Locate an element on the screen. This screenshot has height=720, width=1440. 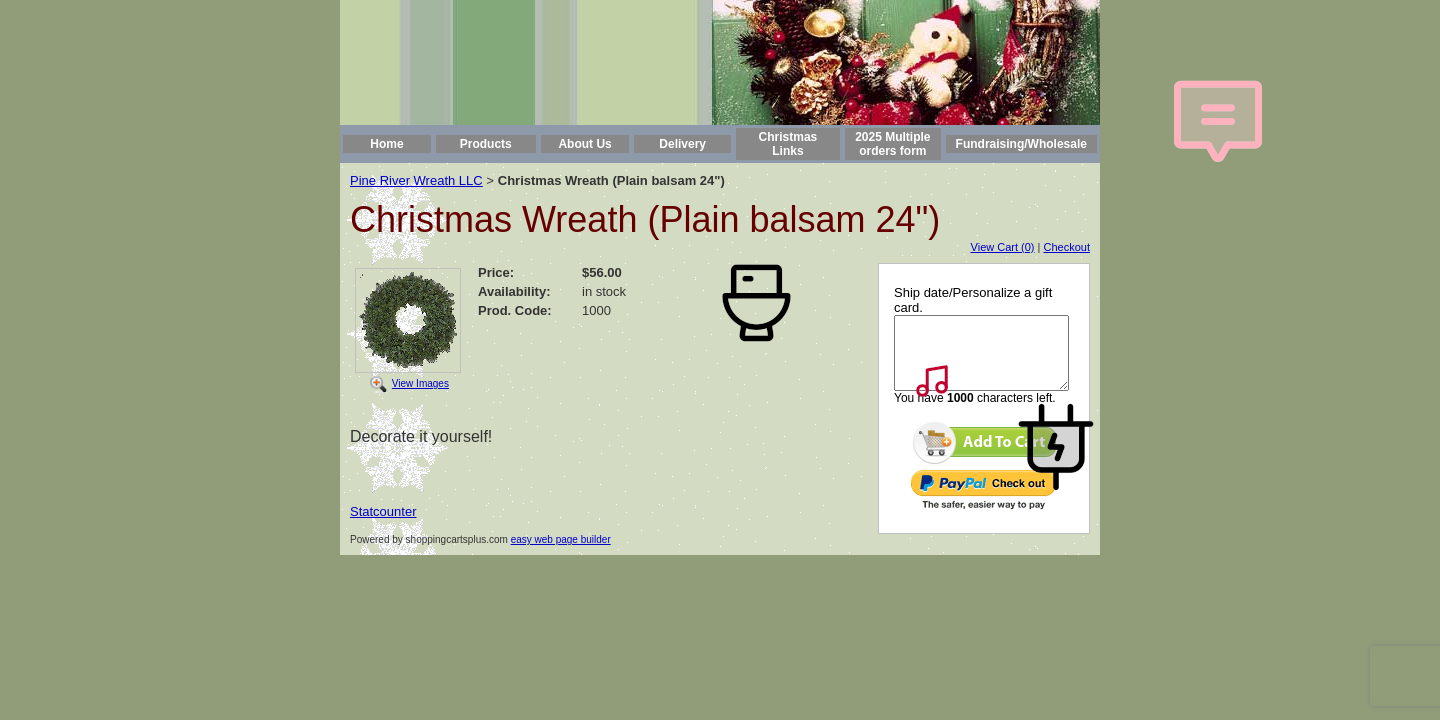
indicates device is currently charging is located at coordinates (1056, 447).